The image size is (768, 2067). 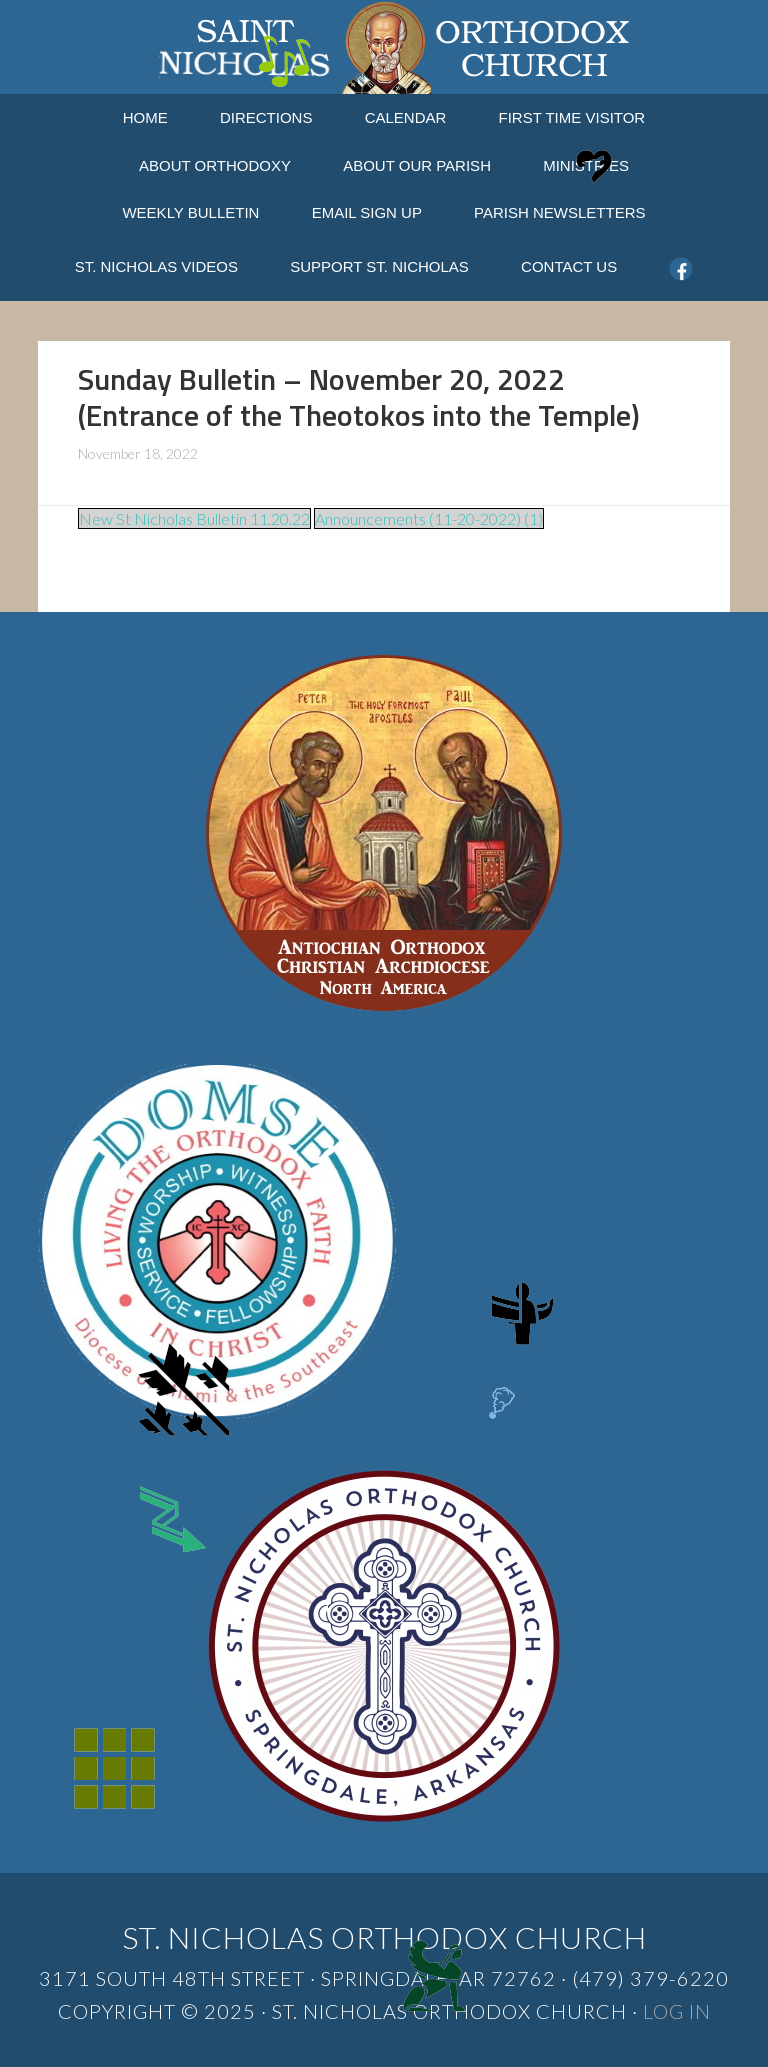 I want to click on support animal welfare or pet rescue organizations, so click(x=594, y=167).